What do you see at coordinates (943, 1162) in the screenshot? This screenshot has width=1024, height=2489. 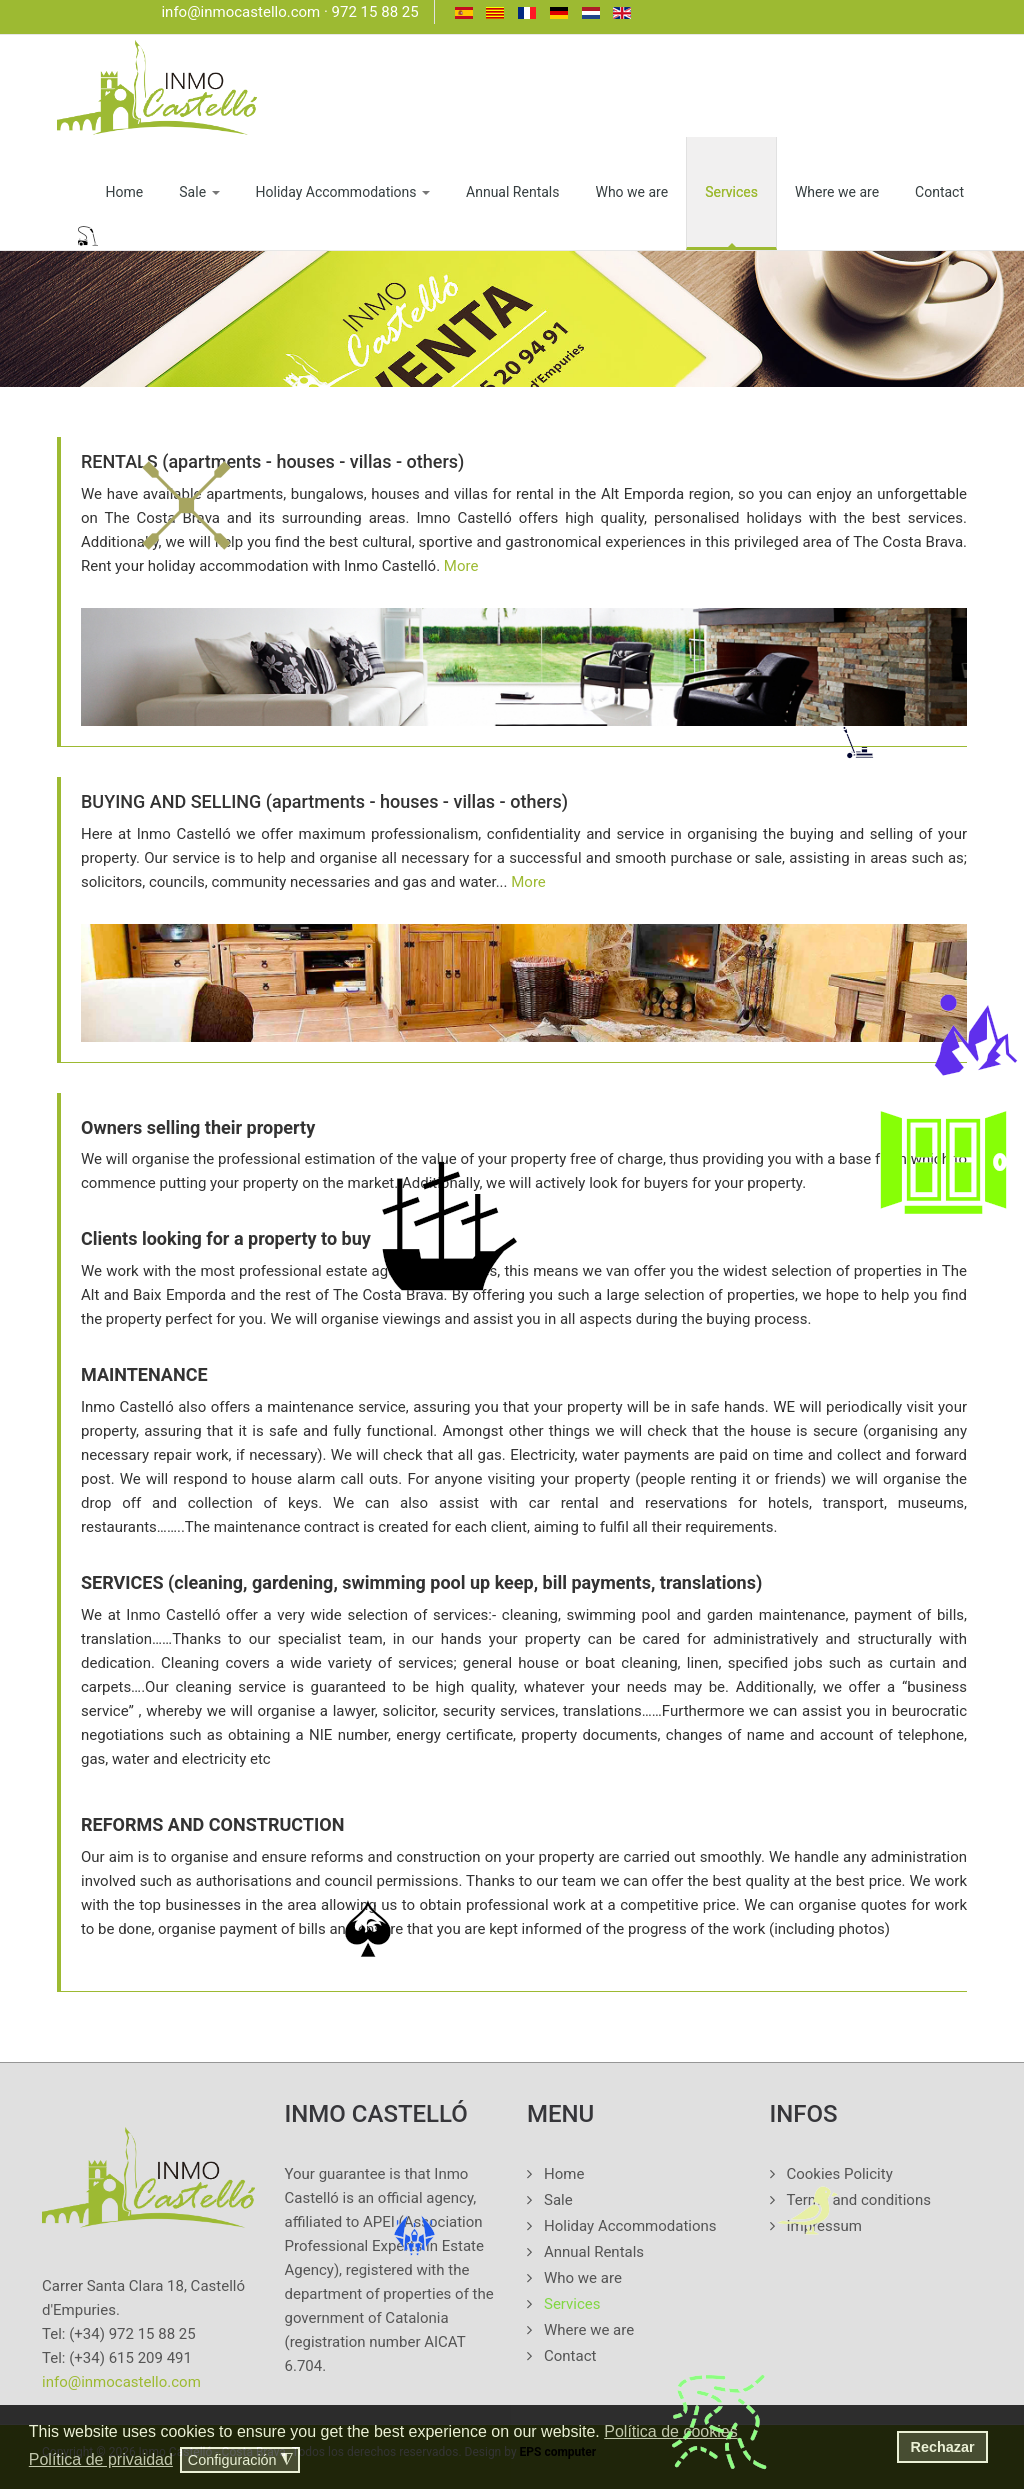 I see `open a new window or panel` at bounding box center [943, 1162].